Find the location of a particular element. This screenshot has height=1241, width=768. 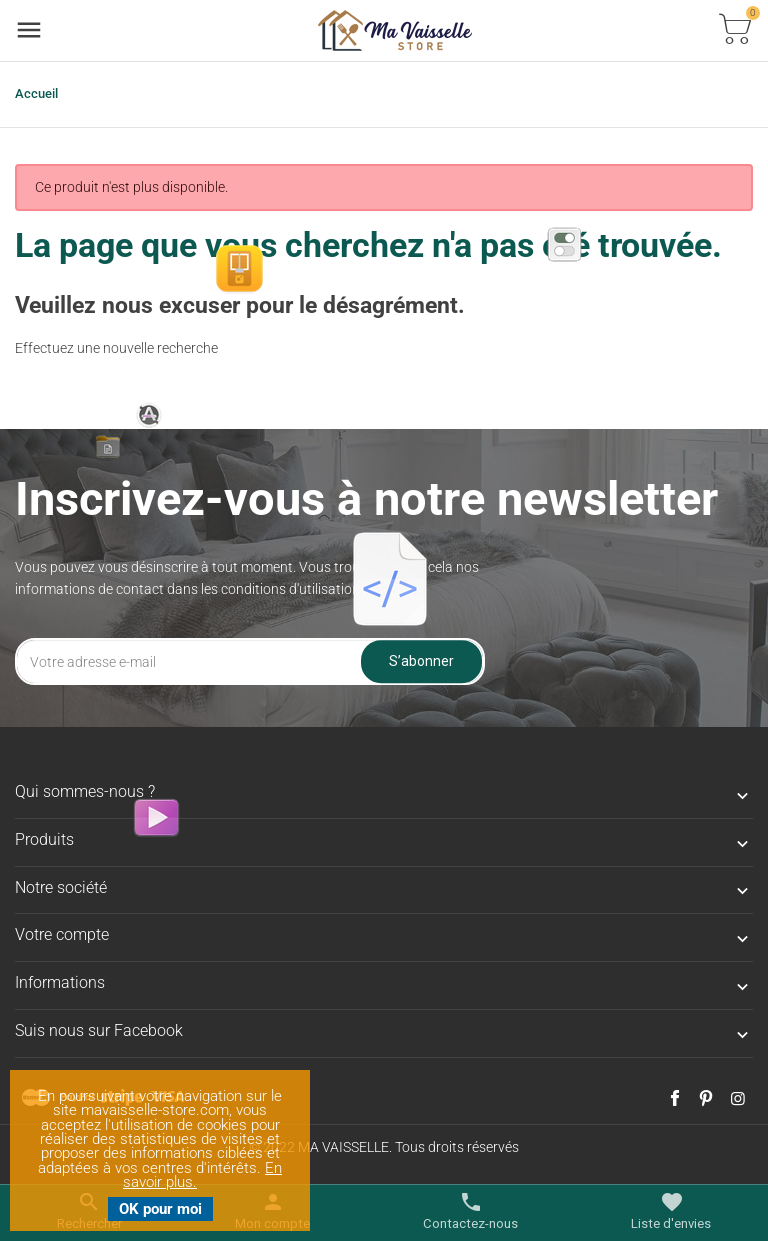

indicates an HTML or web page file is located at coordinates (390, 579).